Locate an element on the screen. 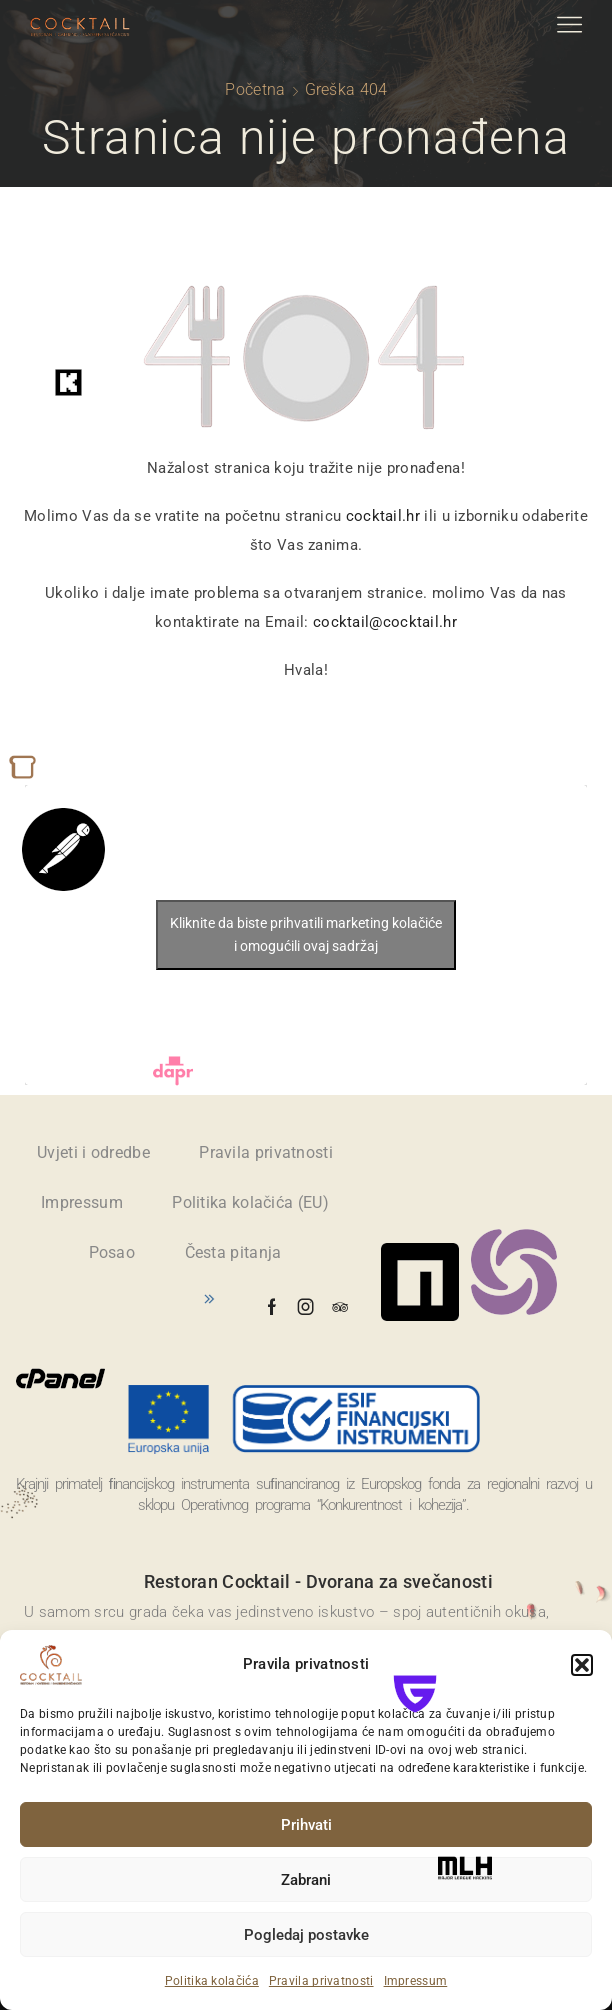  access cPanel web hosting control panel is located at coordinates (60, 1378).